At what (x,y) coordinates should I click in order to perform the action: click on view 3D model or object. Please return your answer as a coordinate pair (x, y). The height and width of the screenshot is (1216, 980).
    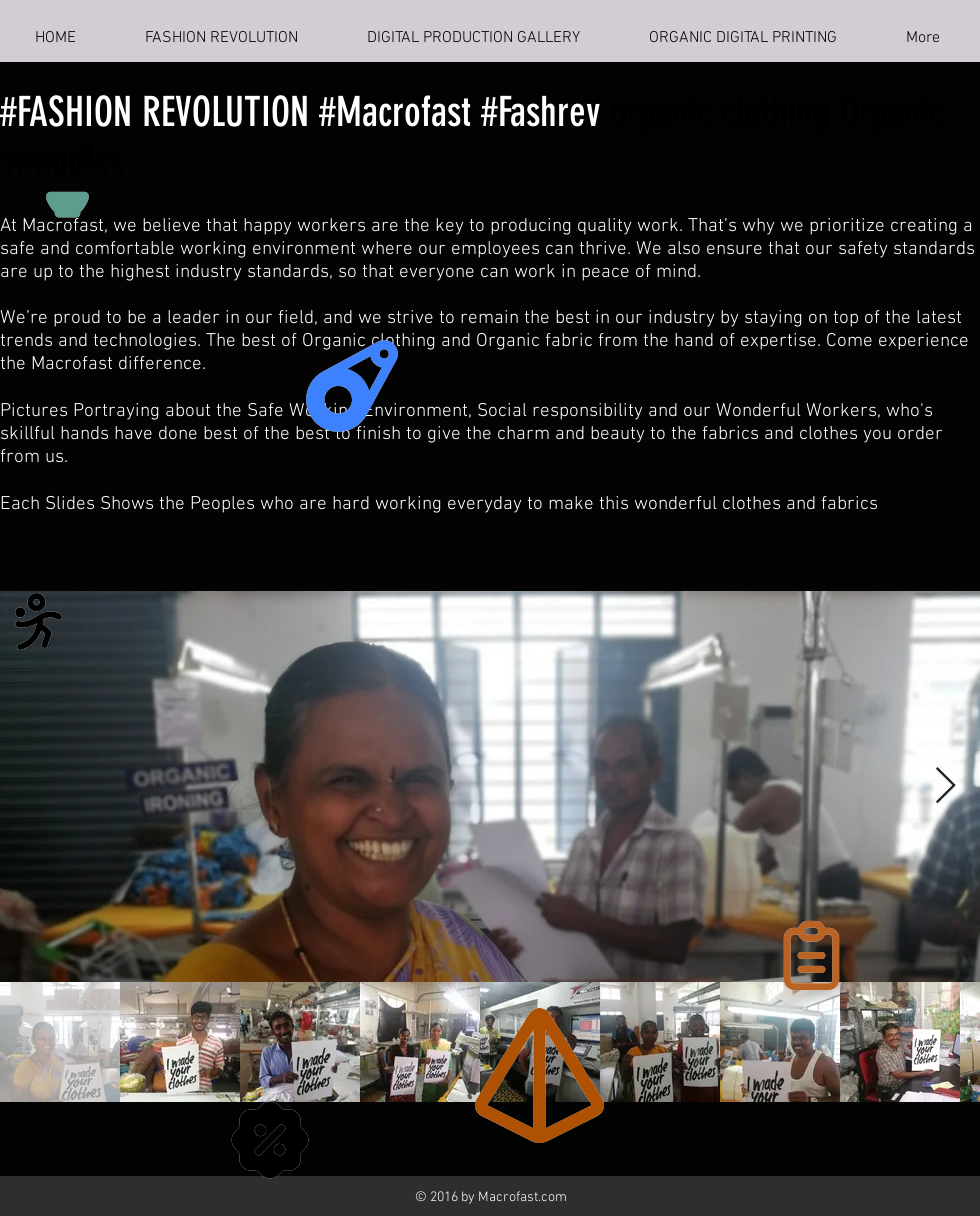
    Looking at the image, I should click on (539, 1075).